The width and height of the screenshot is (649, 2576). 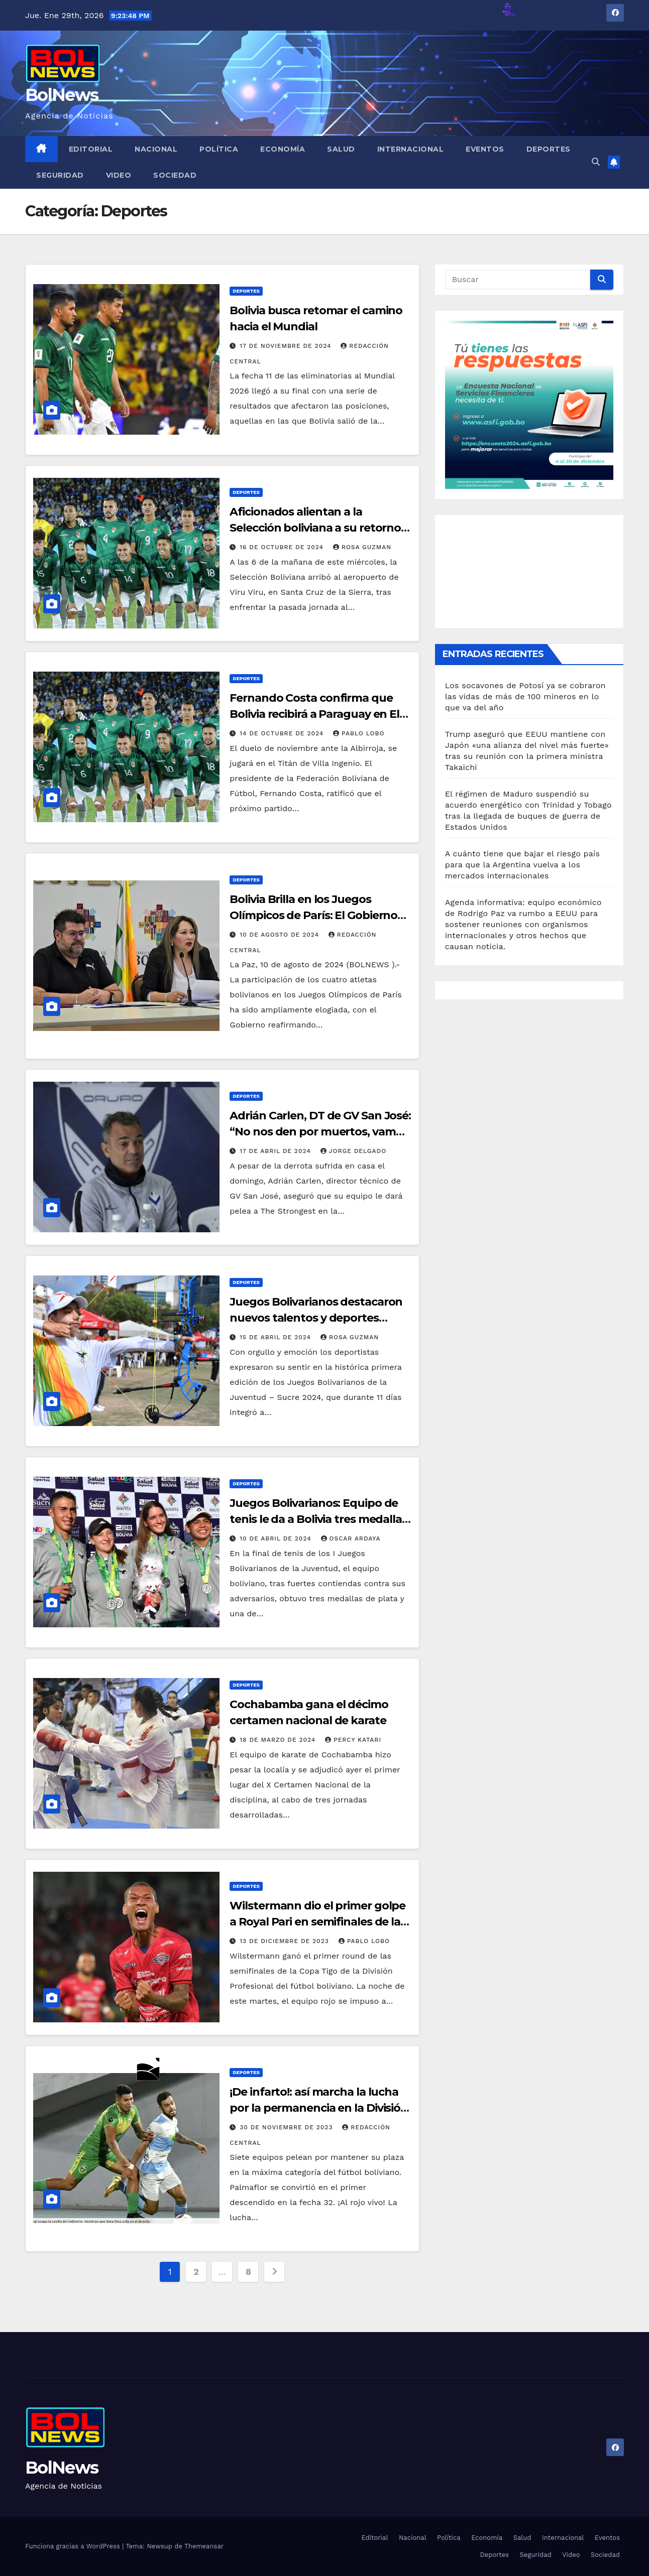 I want to click on select western or cowboy-themed content, so click(x=509, y=10).